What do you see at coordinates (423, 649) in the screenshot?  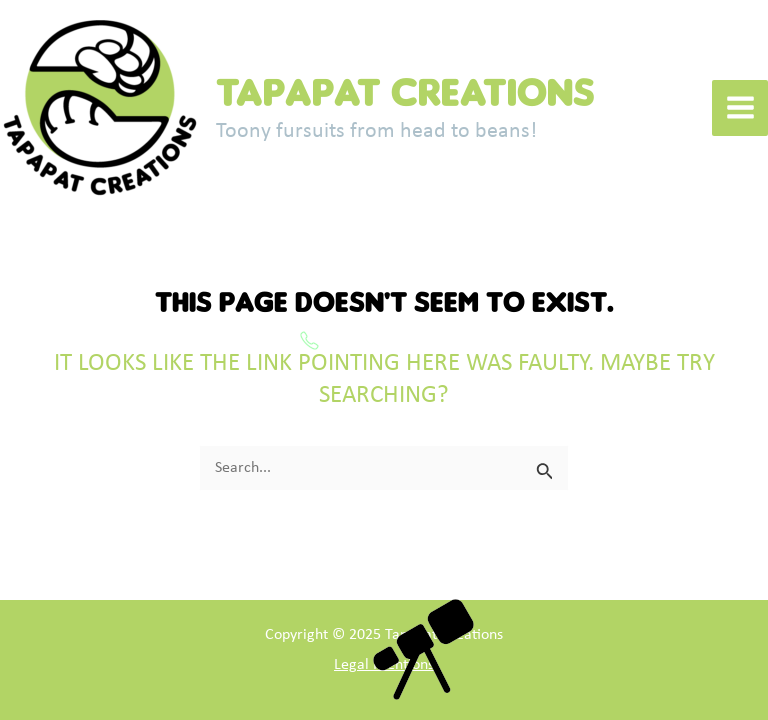 I see `explore or discover new content` at bounding box center [423, 649].